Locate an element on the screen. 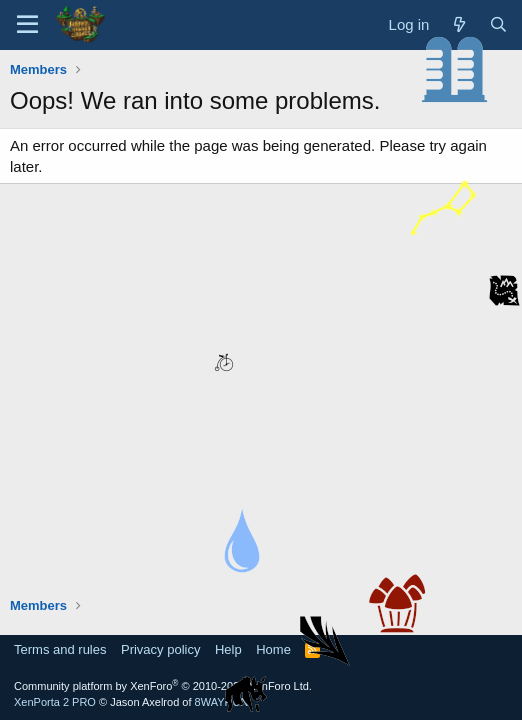  represents a data center or server infrastructure is located at coordinates (454, 69).